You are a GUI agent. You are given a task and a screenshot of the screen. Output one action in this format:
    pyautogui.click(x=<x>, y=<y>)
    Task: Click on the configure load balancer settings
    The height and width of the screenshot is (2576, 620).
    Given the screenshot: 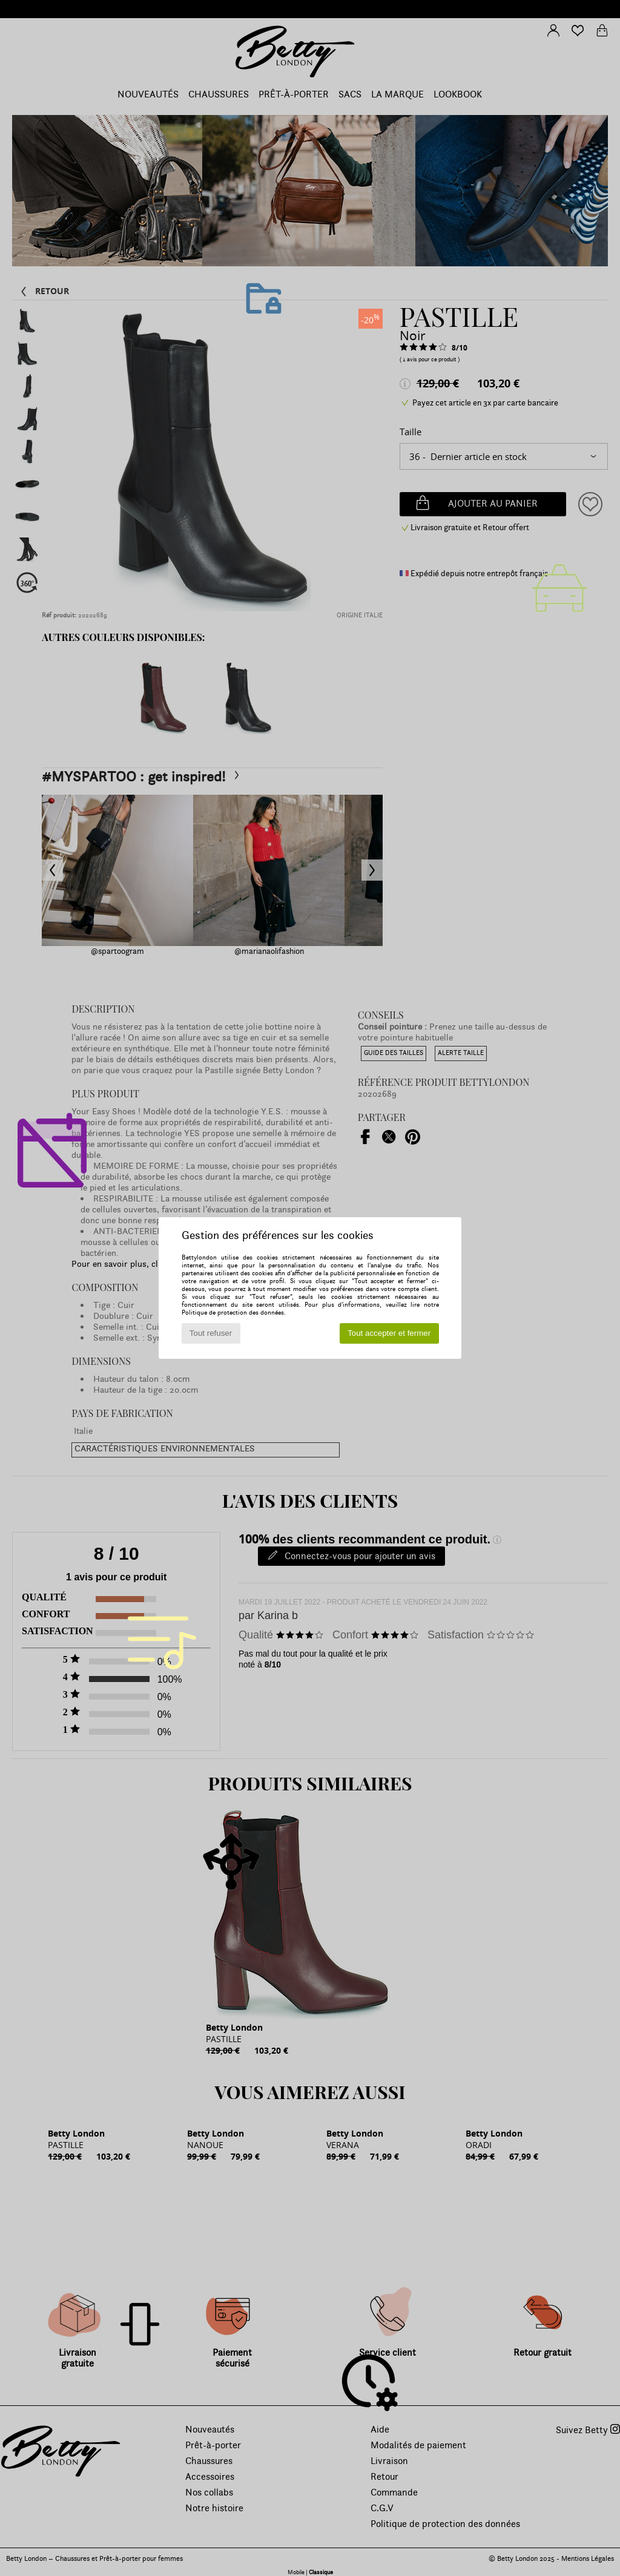 What is the action you would take?
    pyautogui.click(x=231, y=1862)
    